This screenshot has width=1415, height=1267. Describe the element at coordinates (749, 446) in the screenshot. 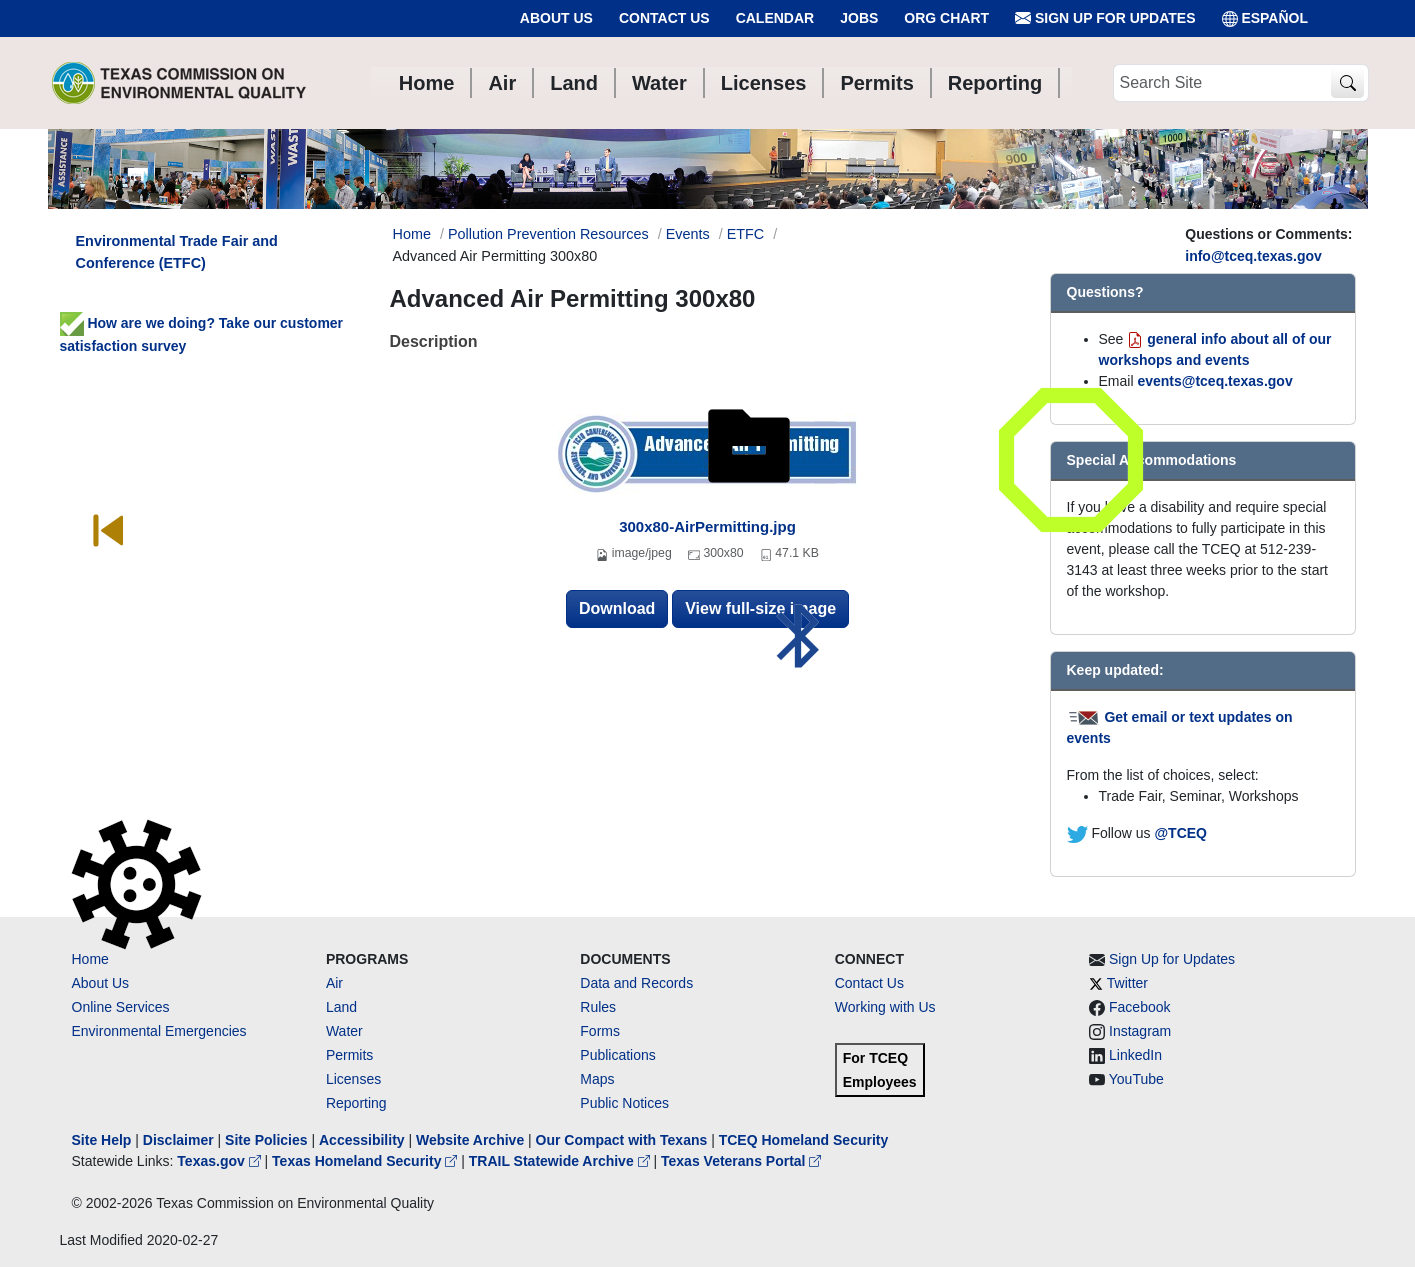

I see `remove a folder` at that location.